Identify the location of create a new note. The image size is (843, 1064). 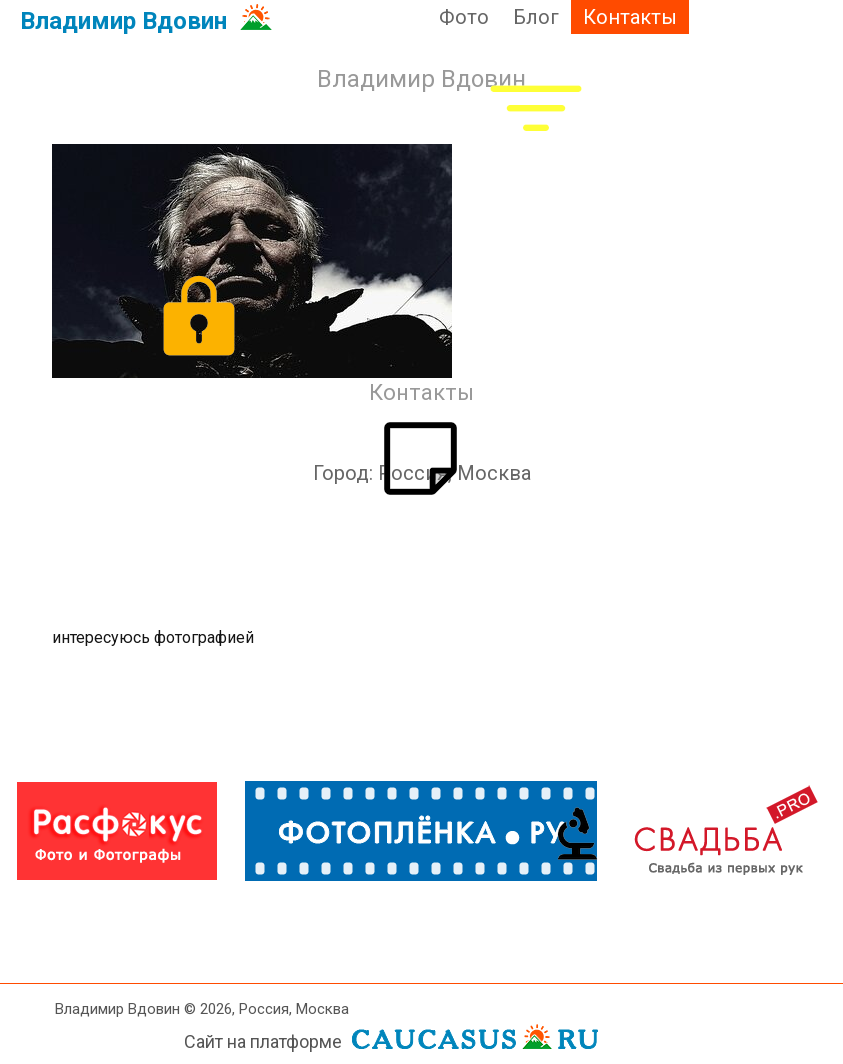
(420, 458).